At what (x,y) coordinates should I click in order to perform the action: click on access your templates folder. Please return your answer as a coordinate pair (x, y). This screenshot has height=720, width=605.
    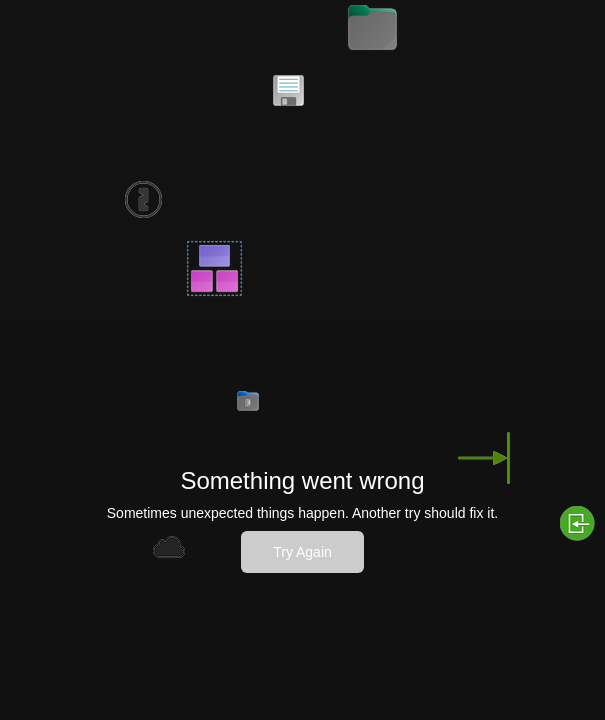
    Looking at the image, I should click on (248, 401).